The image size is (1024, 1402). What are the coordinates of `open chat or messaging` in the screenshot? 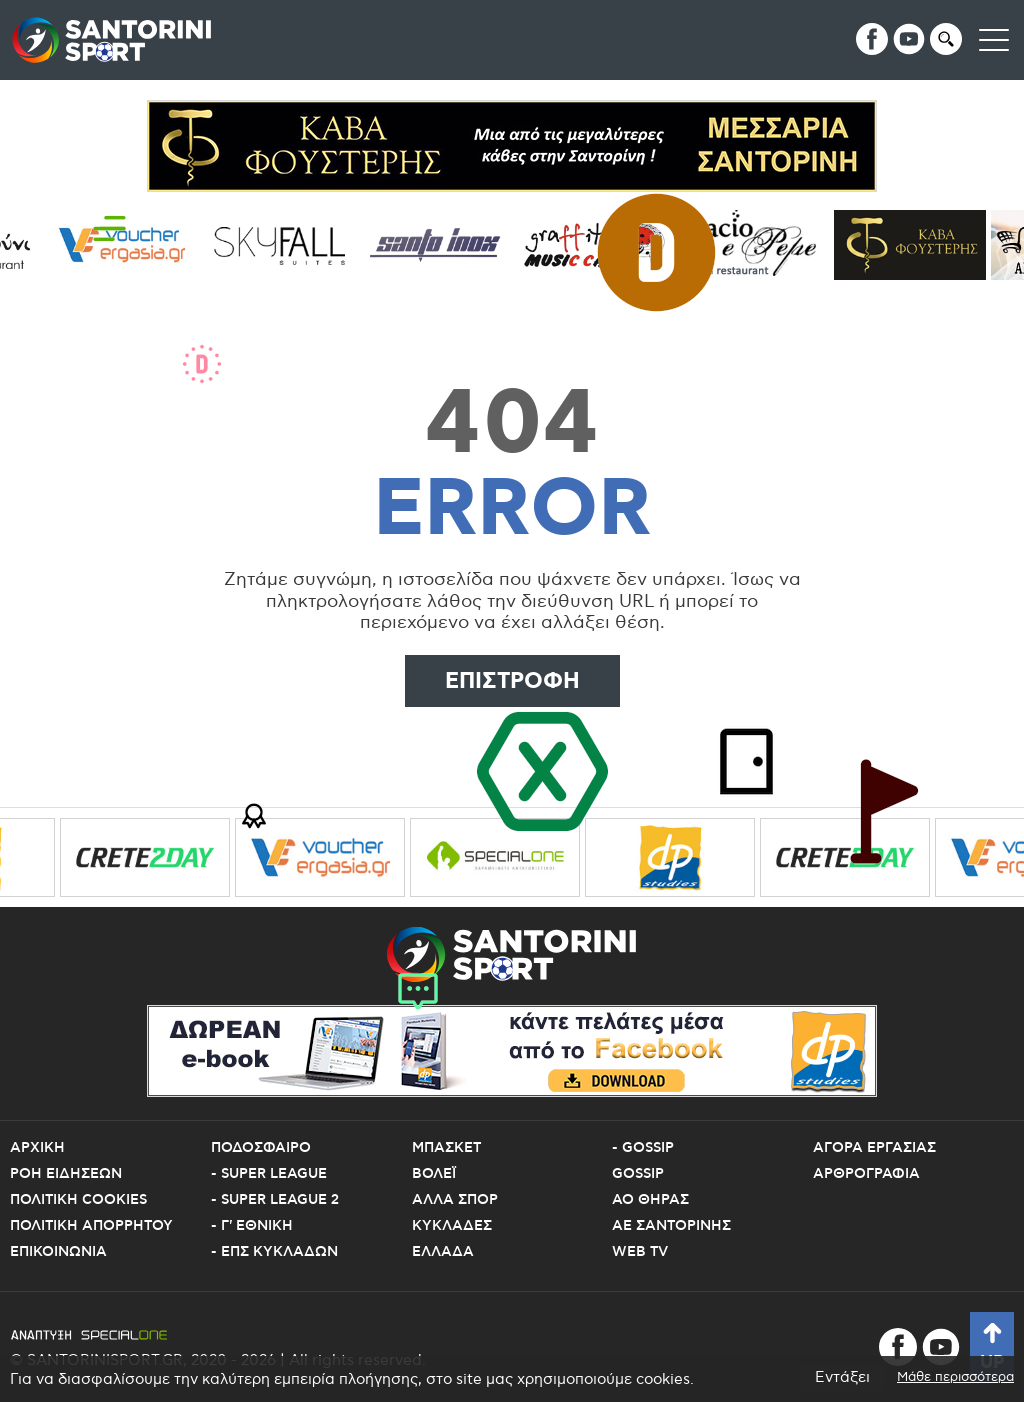 It's located at (418, 990).